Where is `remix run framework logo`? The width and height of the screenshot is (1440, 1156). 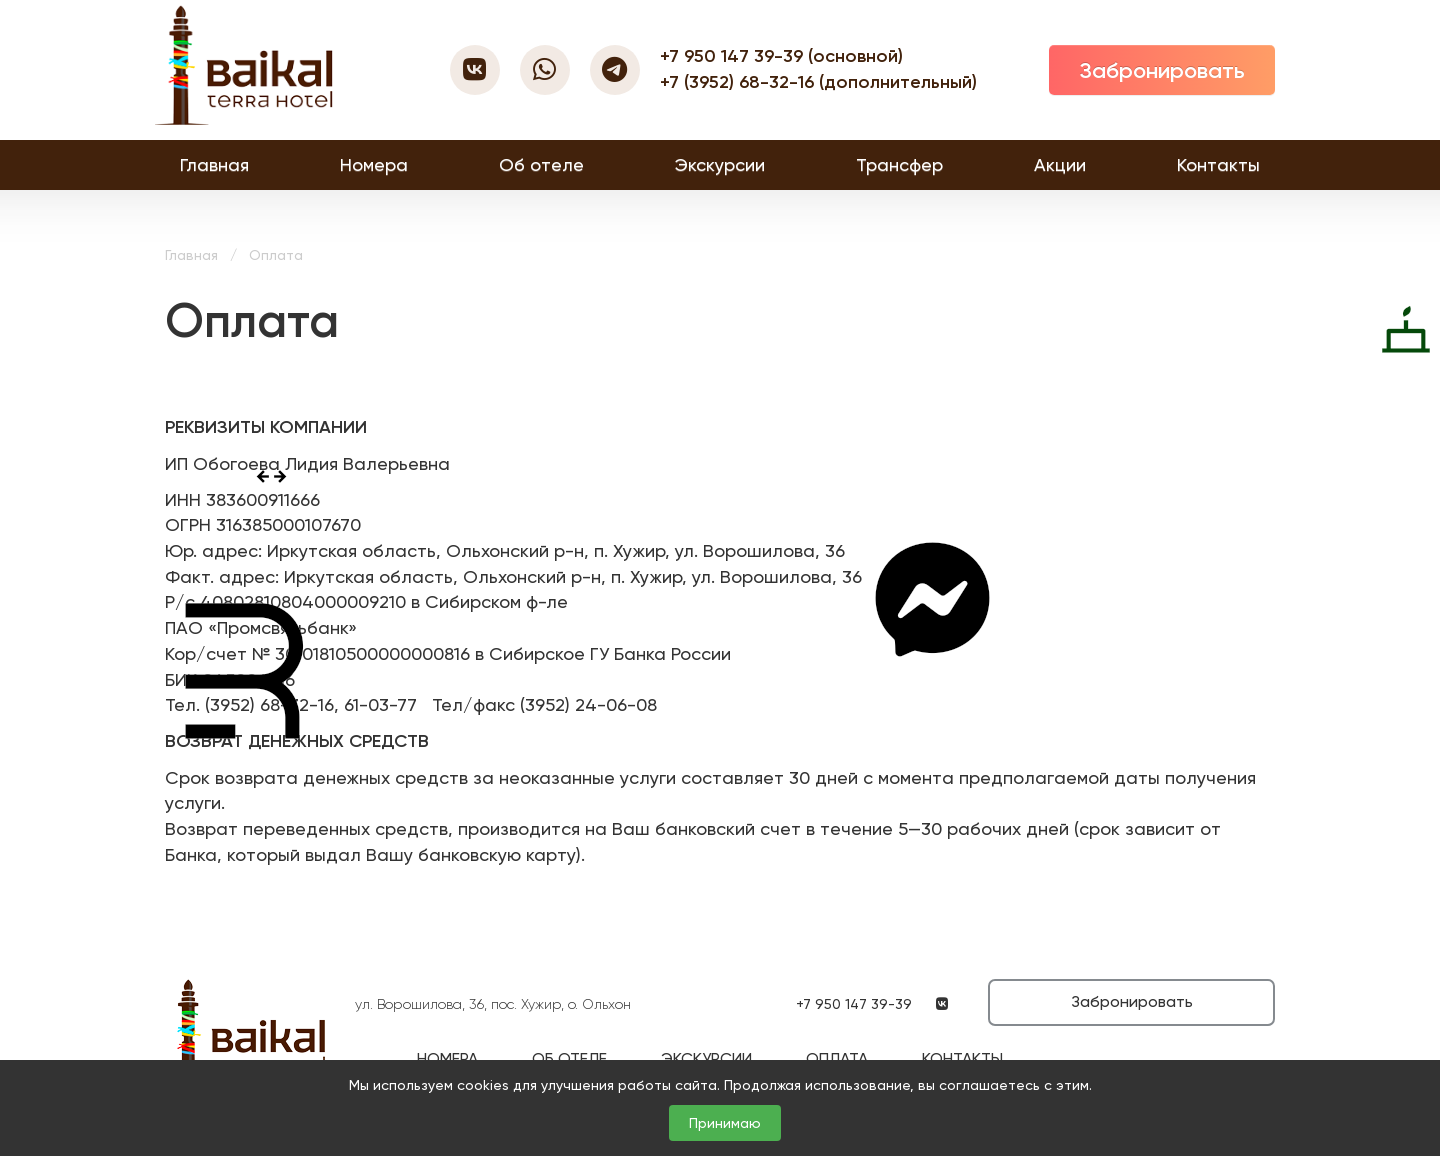
remix run framework logo is located at coordinates (242, 674).